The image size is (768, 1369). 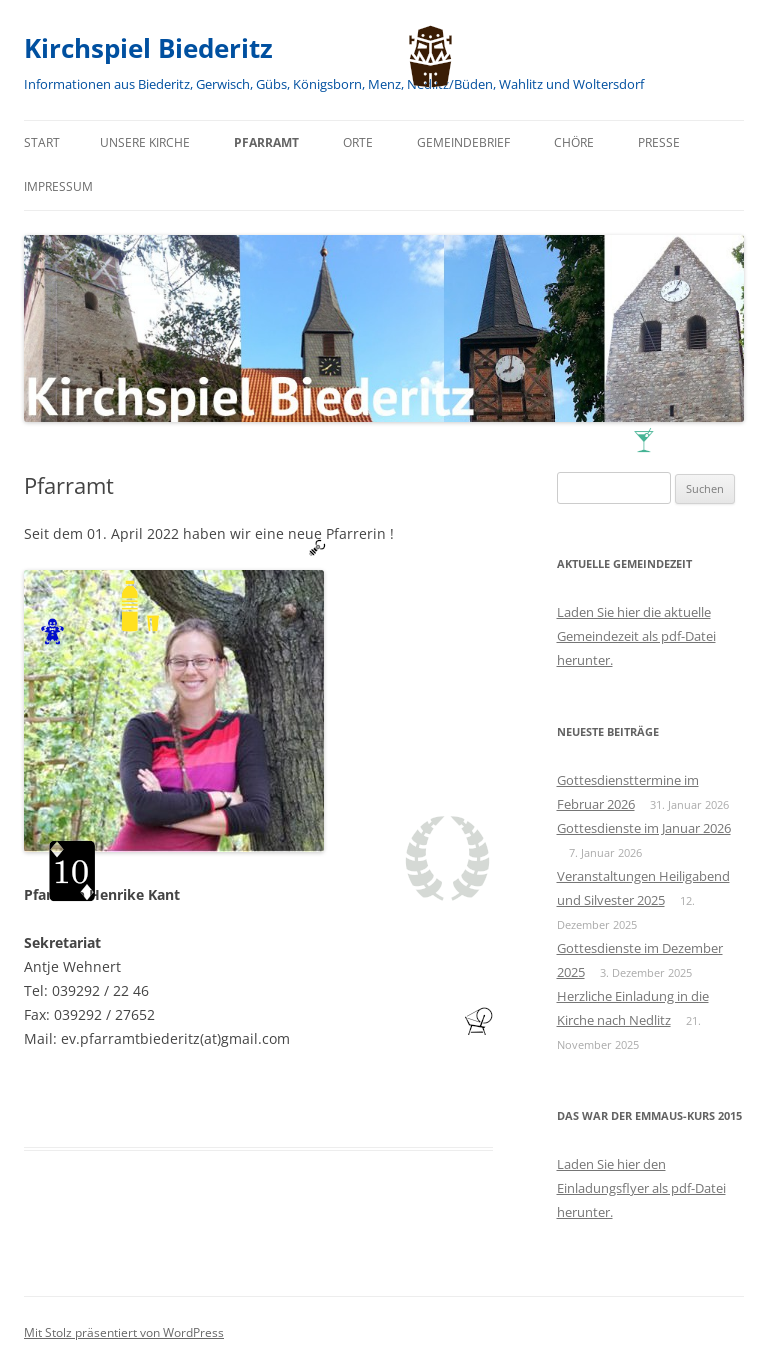 What do you see at coordinates (644, 440) in the screenshot?
I see `access bar or cocktail menu` at bounding box center [644, 440].